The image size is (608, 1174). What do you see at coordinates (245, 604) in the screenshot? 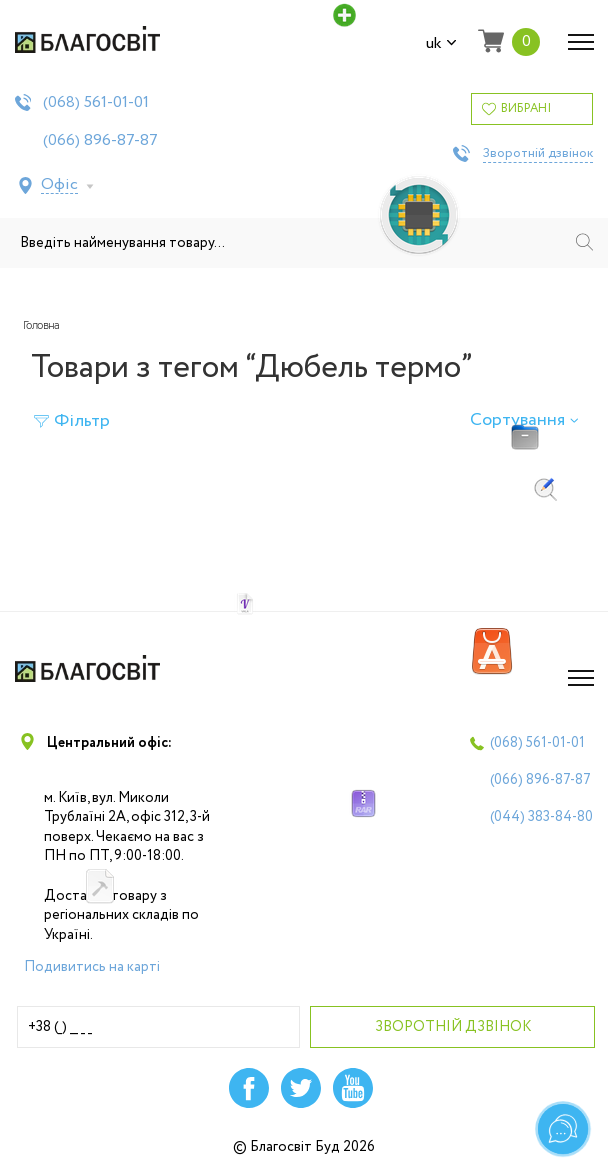
I see `vala source code file` at bounding box center [245, 604].